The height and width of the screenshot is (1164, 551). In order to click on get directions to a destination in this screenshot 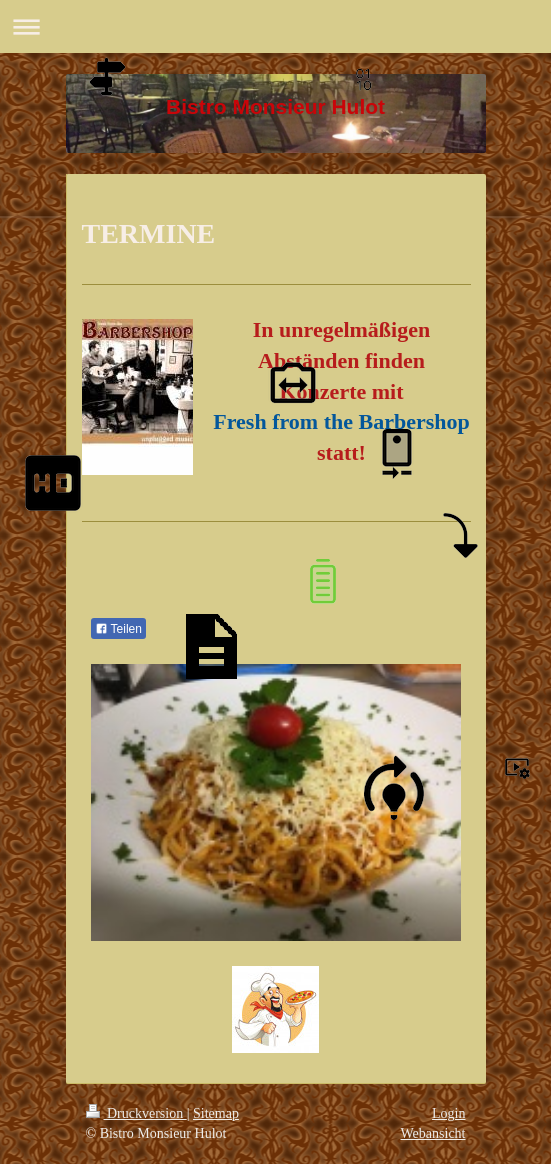, I will do `click(106, 76)`.